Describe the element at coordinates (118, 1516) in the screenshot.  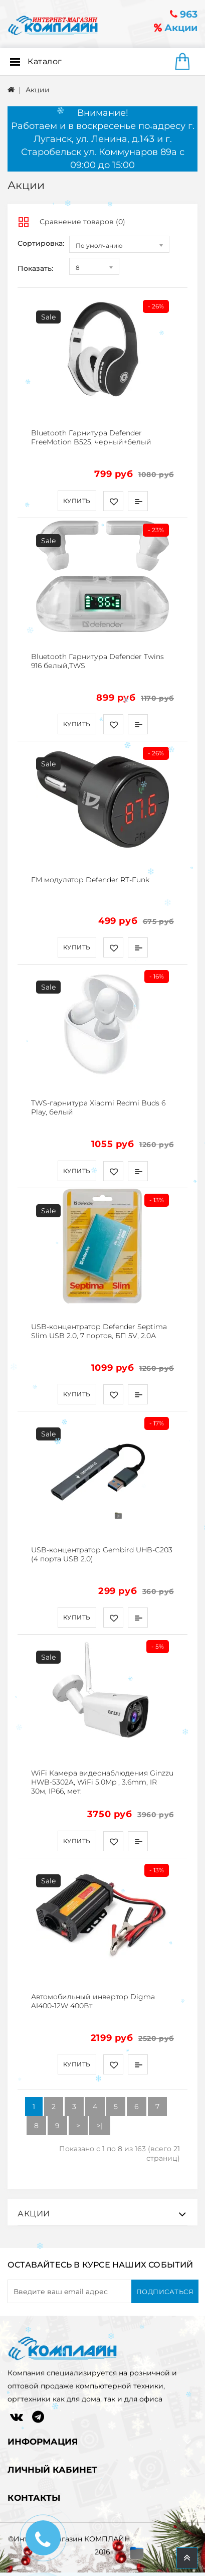
I see `access your templates folder` at that location.